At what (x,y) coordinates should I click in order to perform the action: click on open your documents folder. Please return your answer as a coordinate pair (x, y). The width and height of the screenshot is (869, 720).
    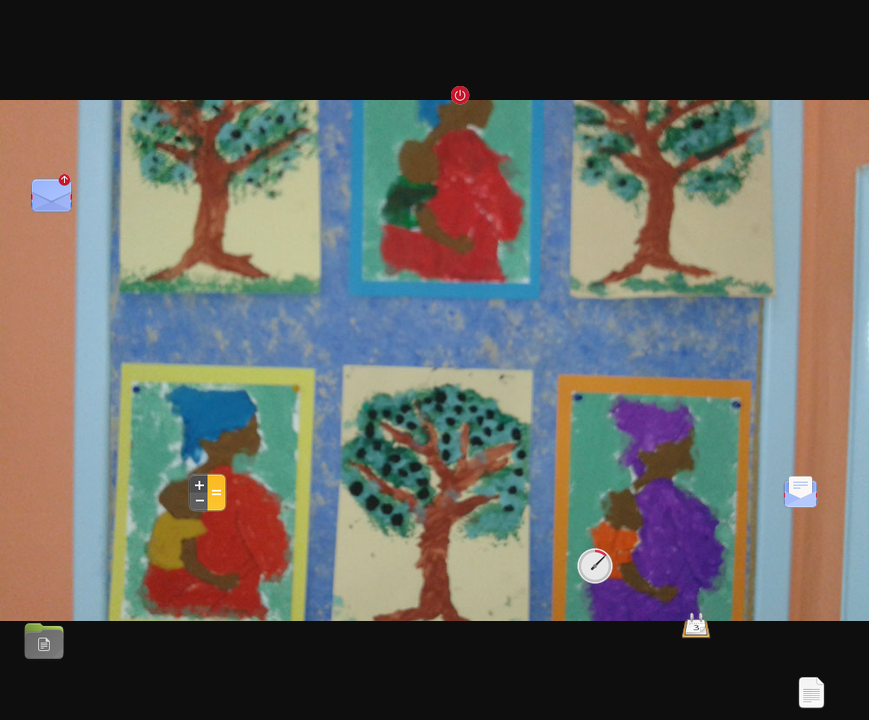
    Looking at the image, I should click on (44, 641).